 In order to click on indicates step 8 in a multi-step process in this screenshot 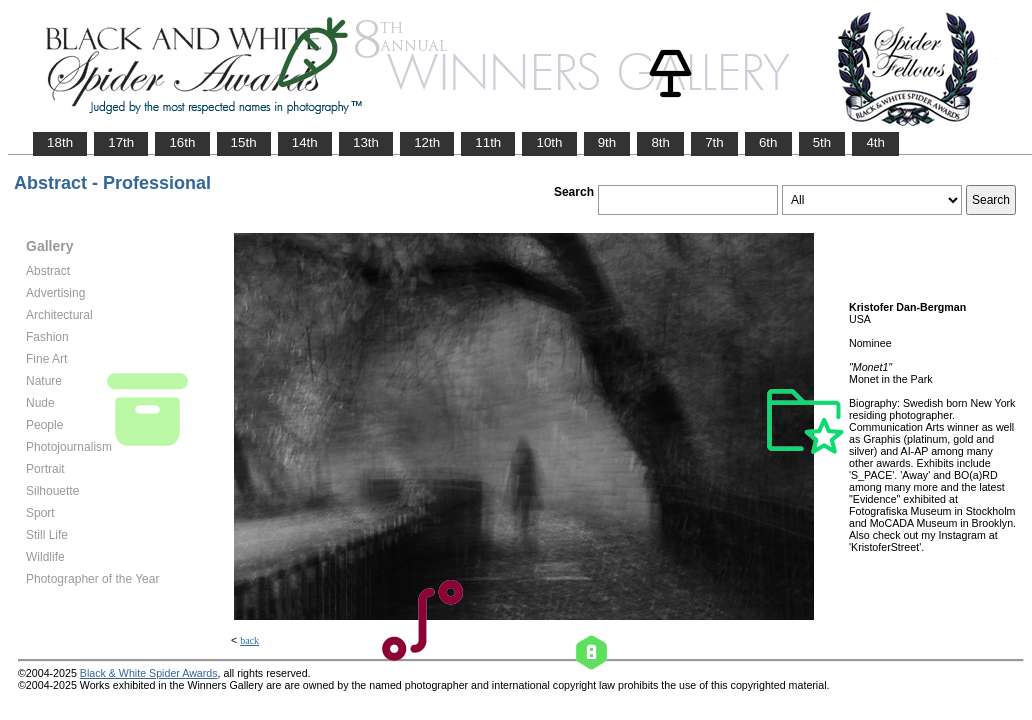, I will do `click(591, 652)`.